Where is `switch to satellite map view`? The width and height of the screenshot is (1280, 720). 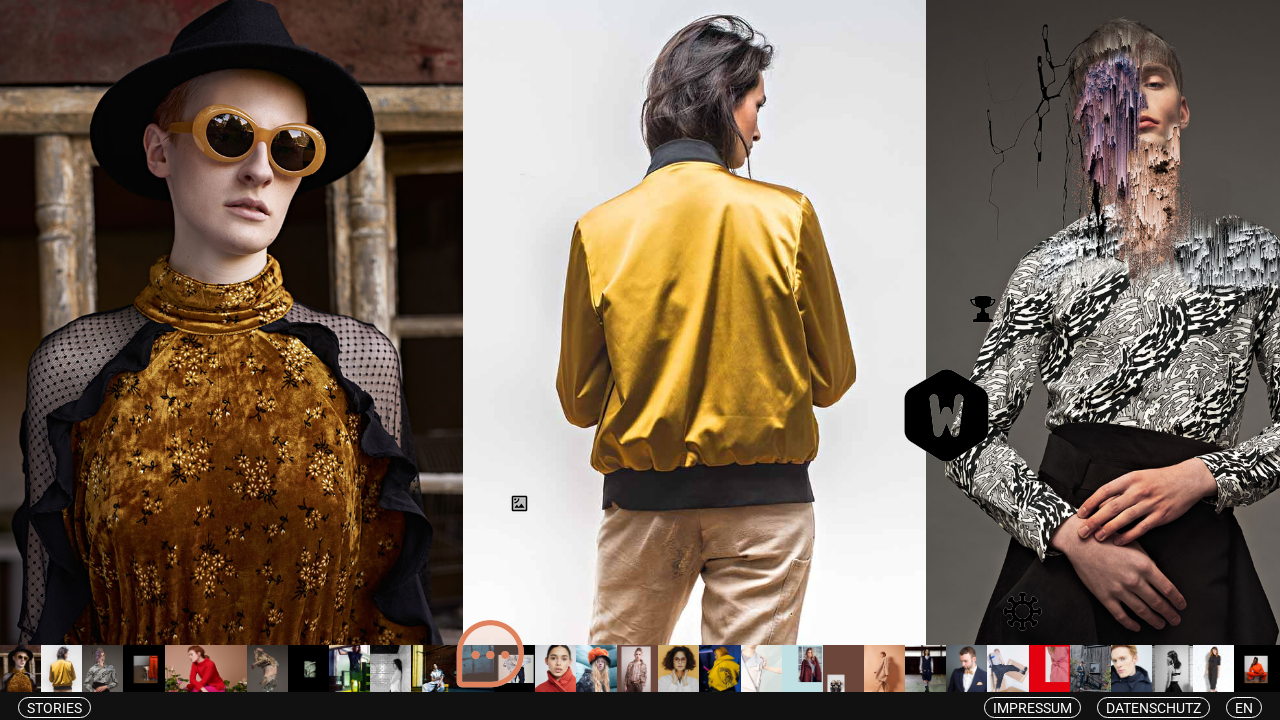
switch to satellite map view is located at coordinates (519, 503).